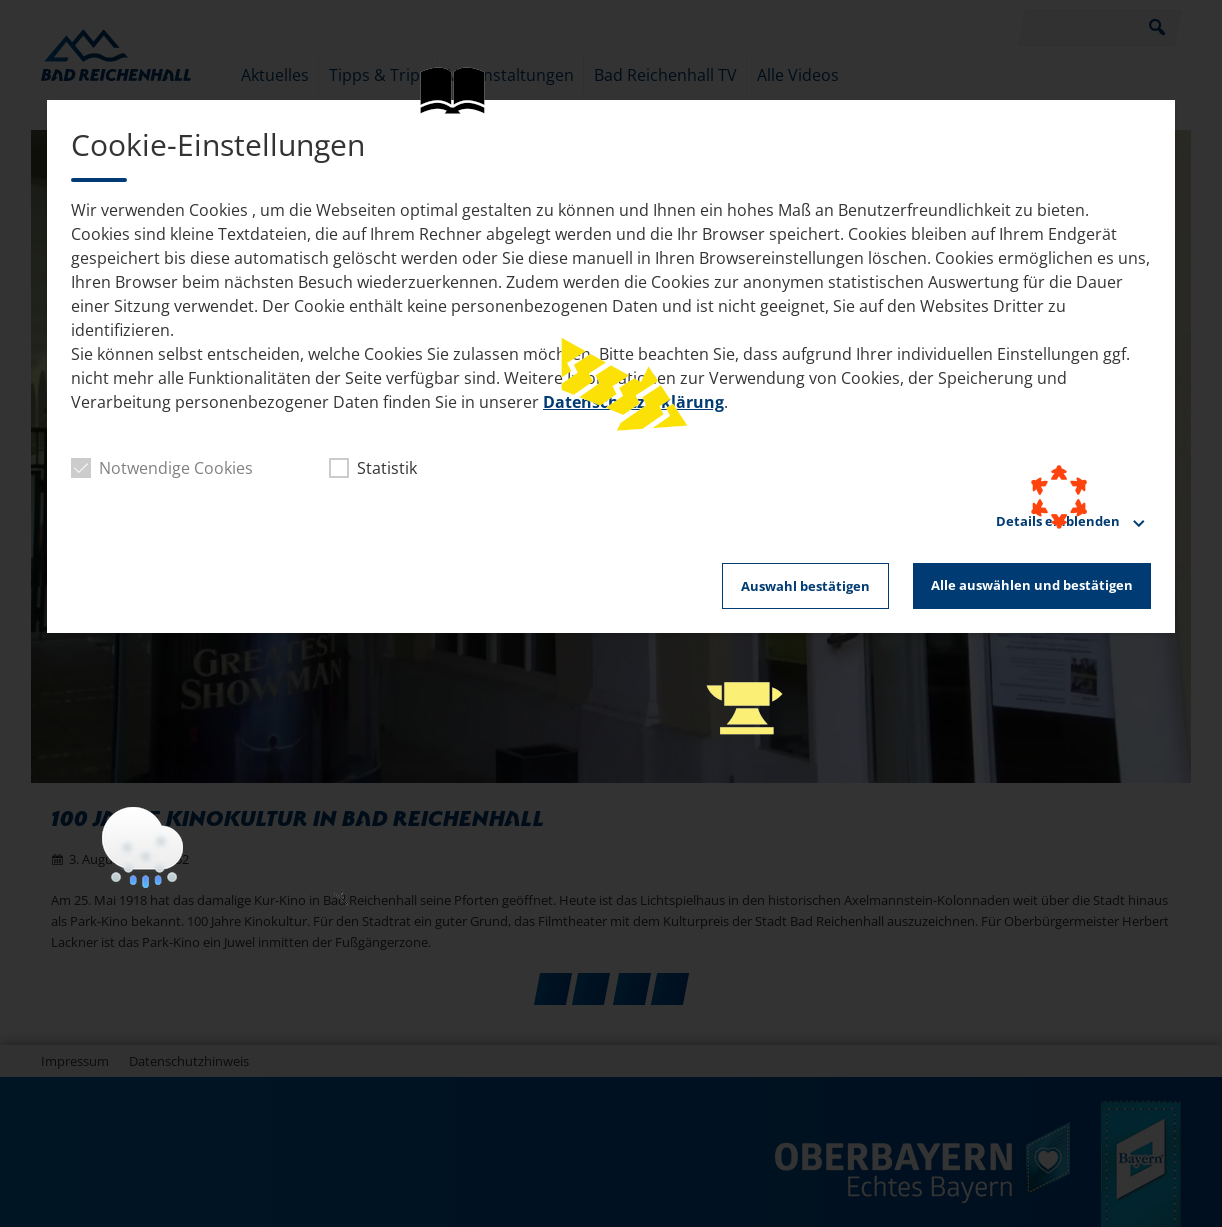 This screenshot has width=1222, height=1227. I want to click on access crafting or blacksmith features, so click(744, 704).